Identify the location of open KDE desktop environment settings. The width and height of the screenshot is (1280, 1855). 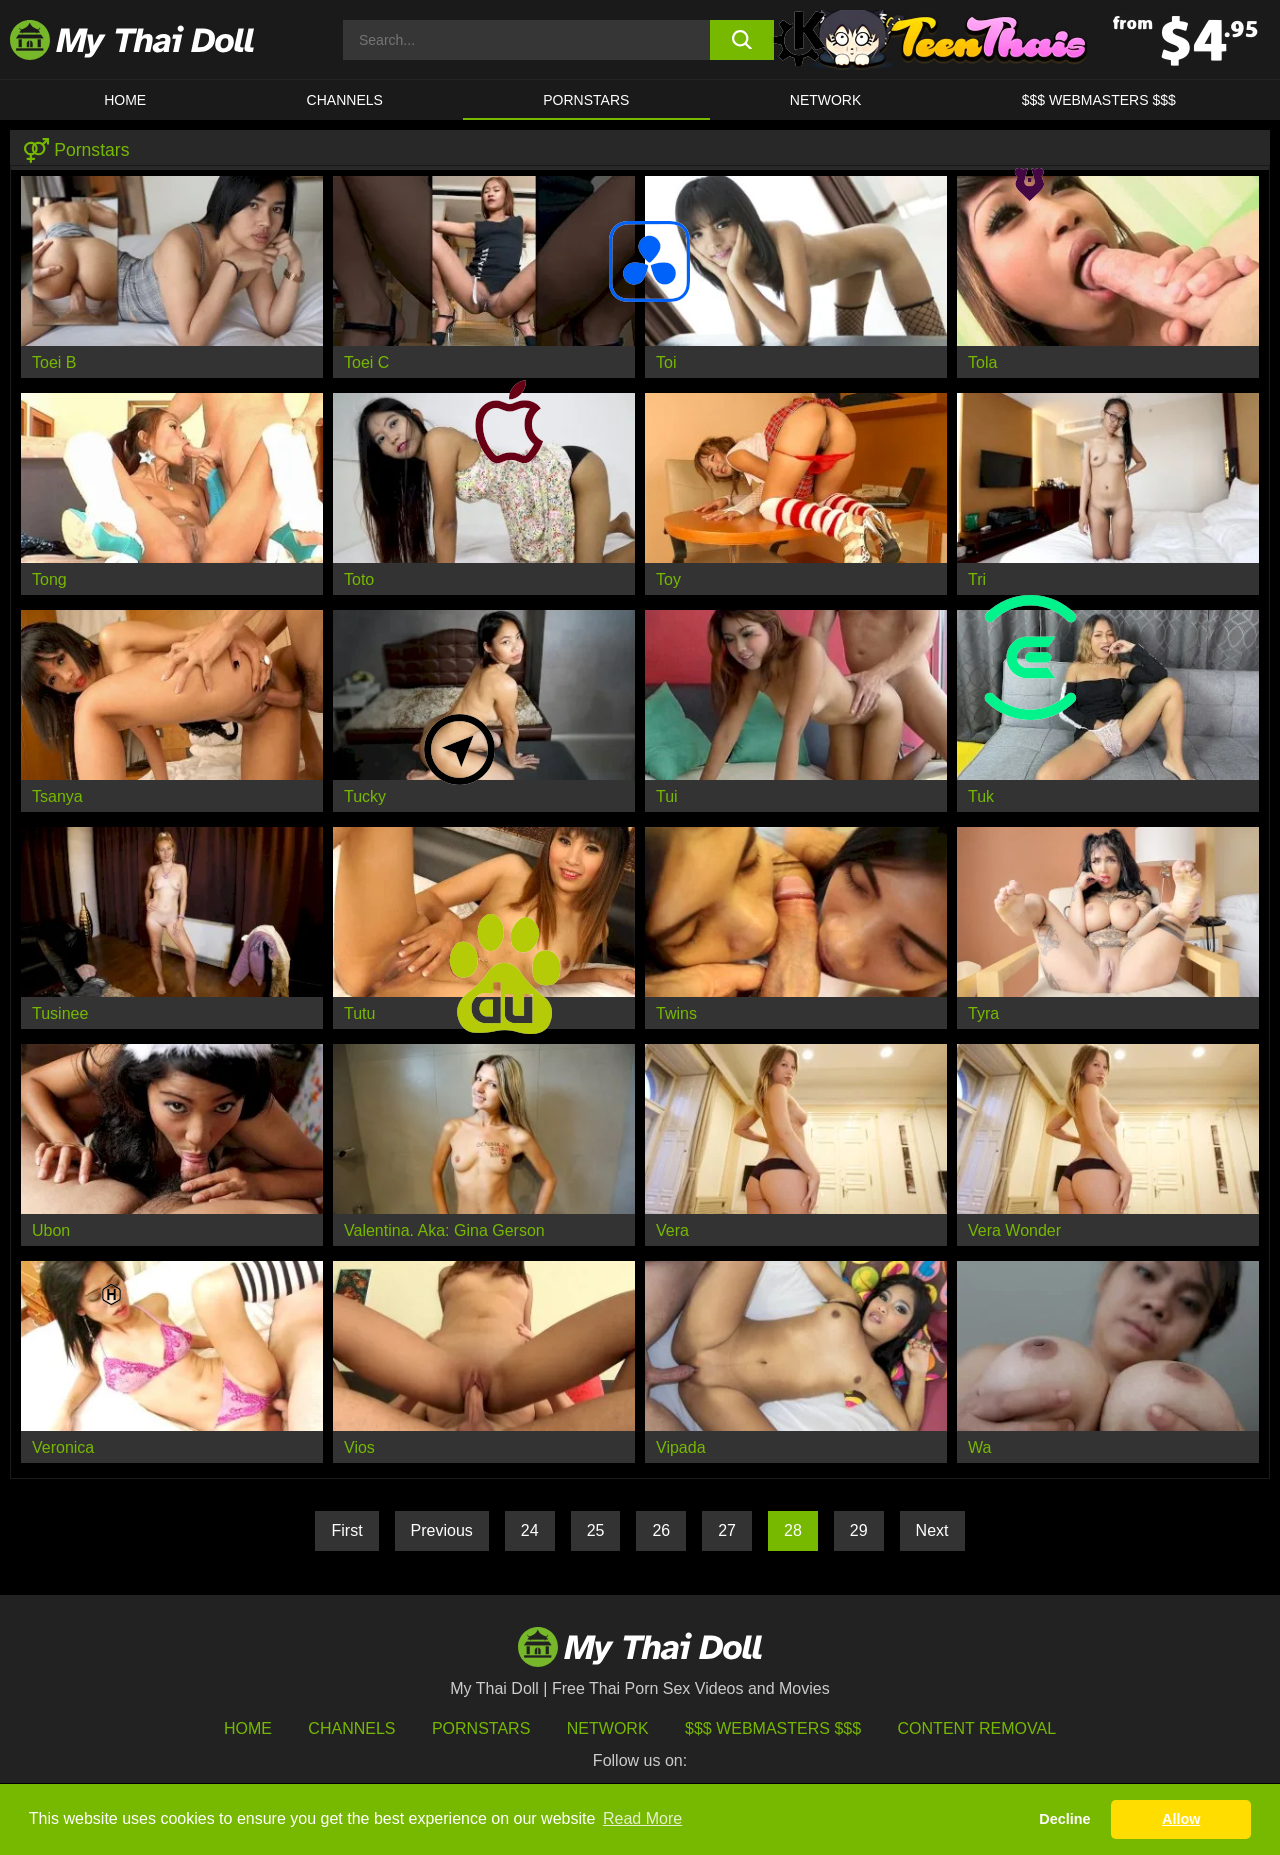
(799, 38).